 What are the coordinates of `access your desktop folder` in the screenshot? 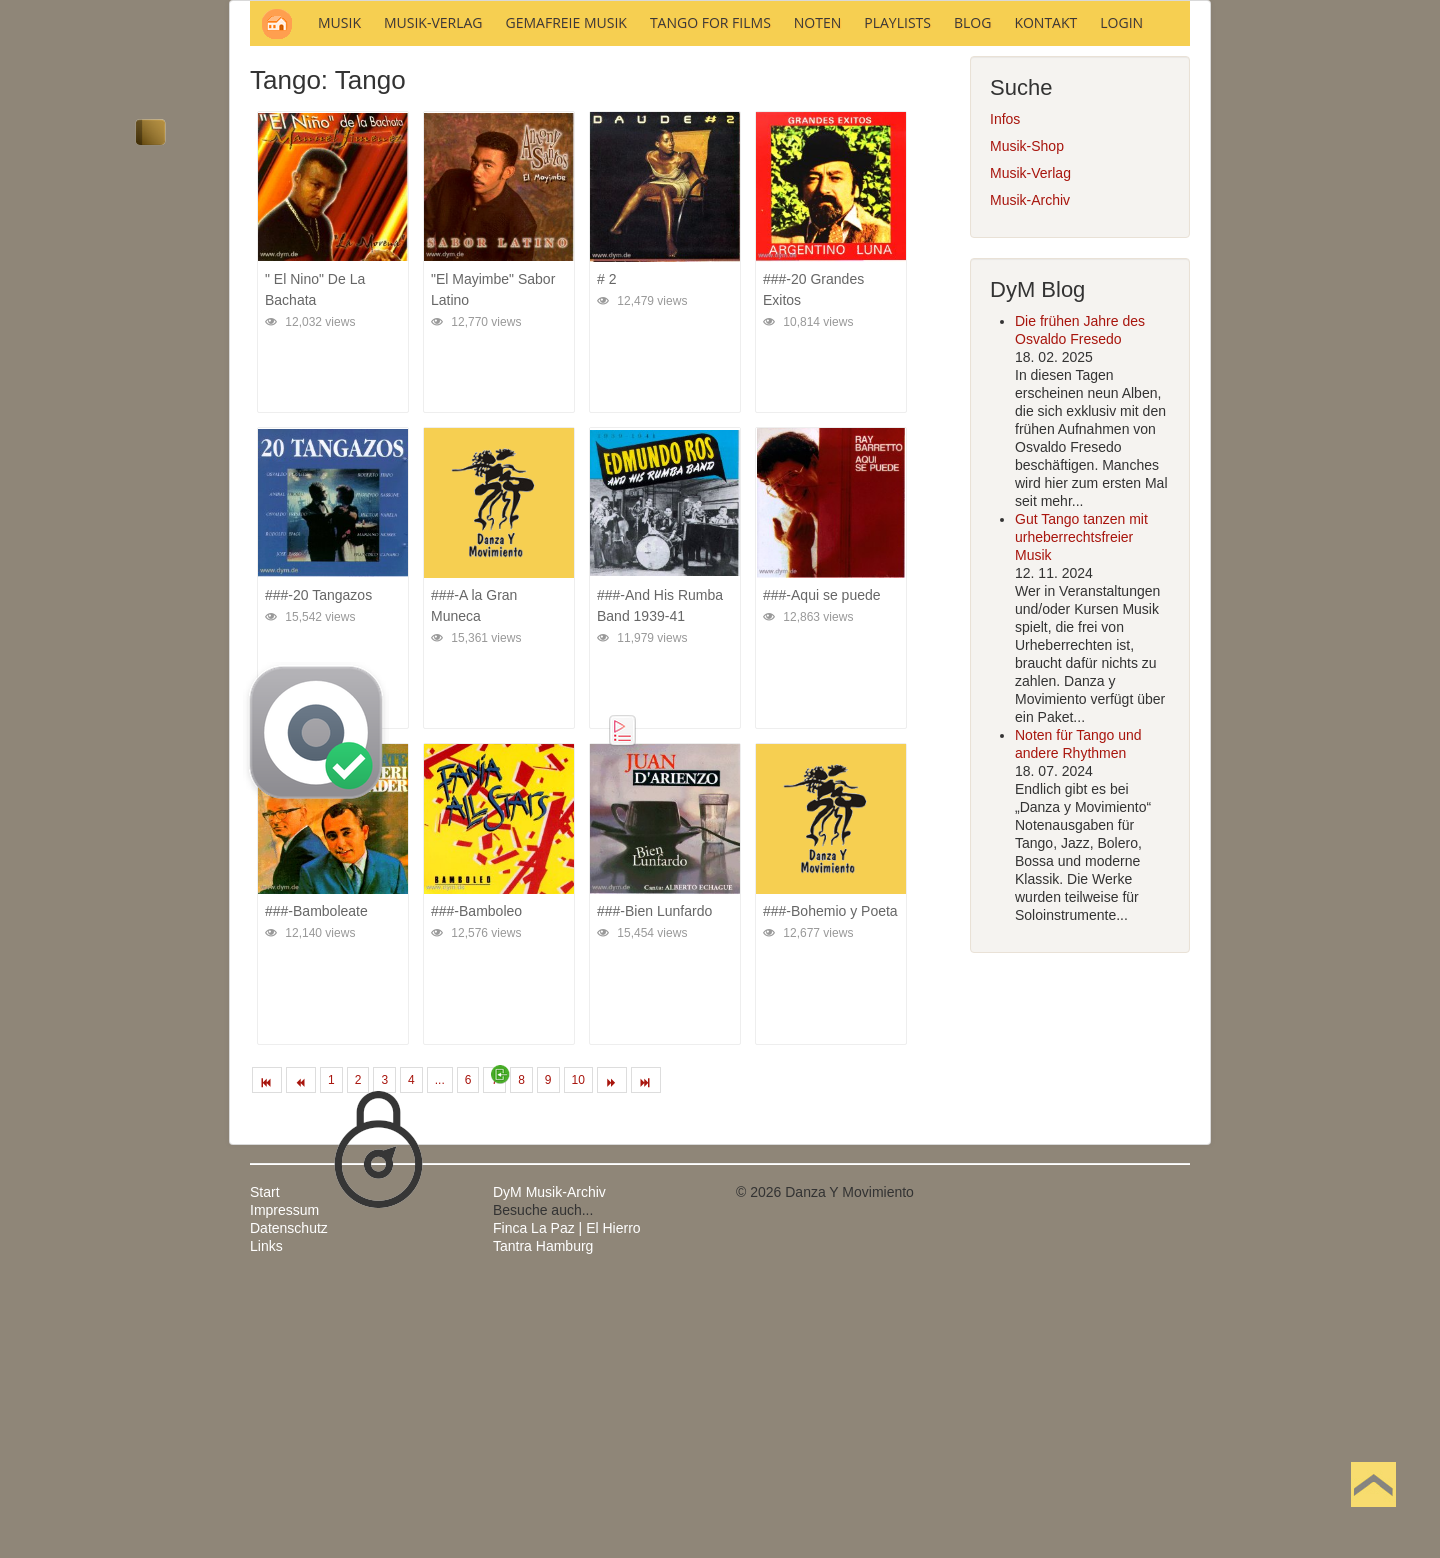 It's located at (150, 131).